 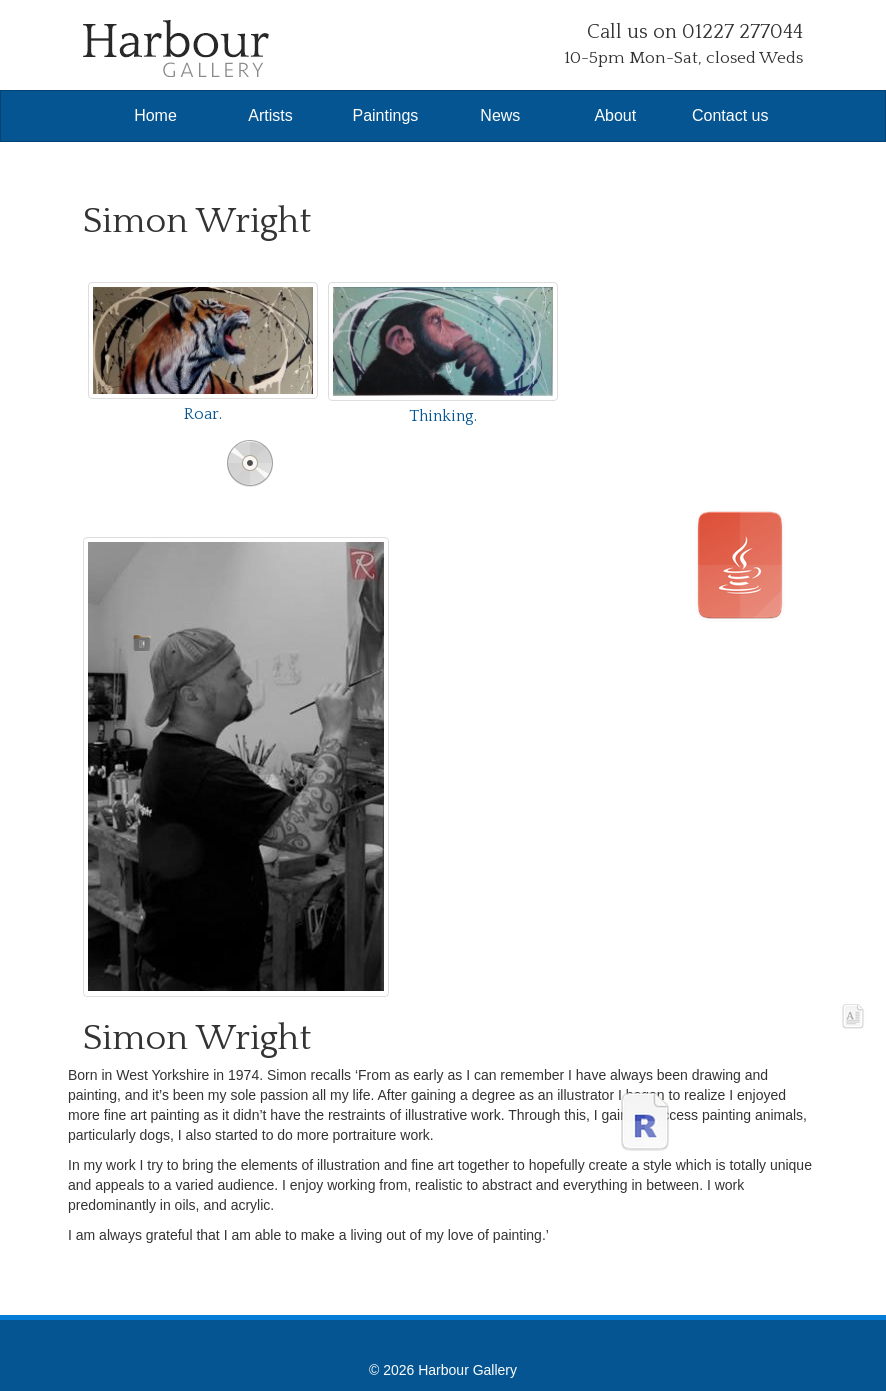 What do you see at coordinates (142, 643) in the screenshot?
I see `access document templates folder` at bounding box center [142, 643].